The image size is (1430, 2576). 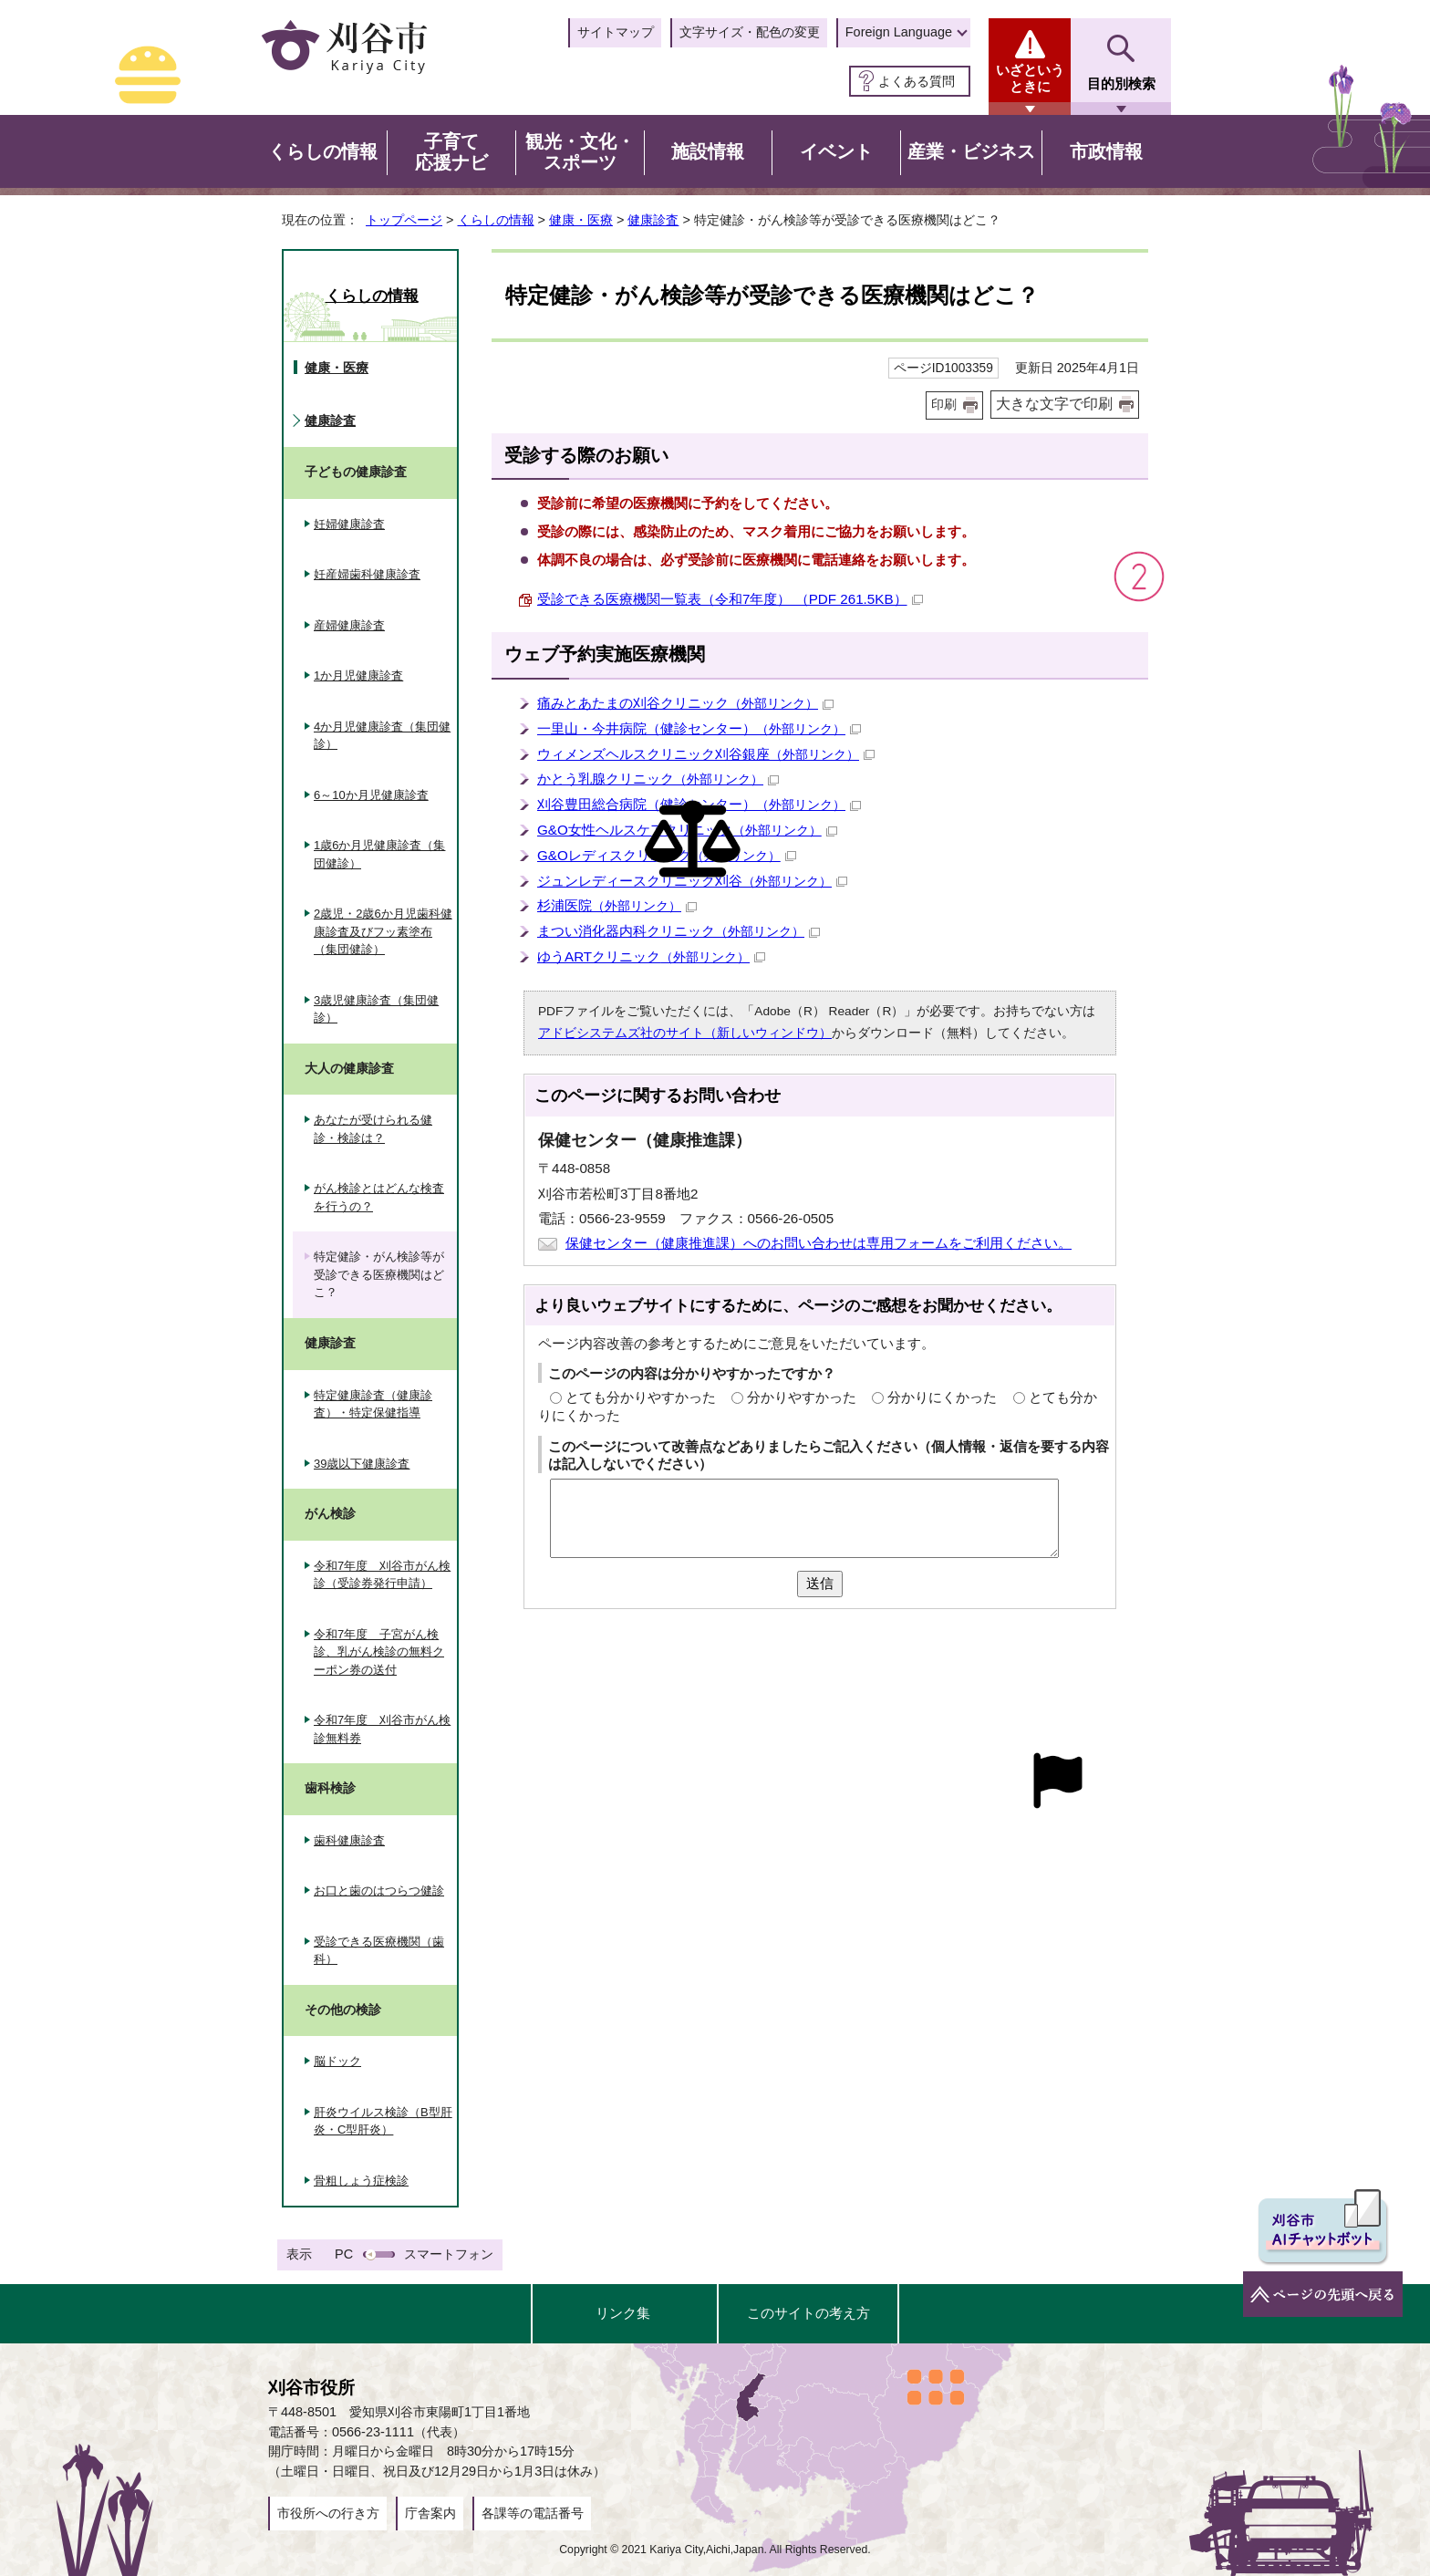 I want to click on flag or report content, so click(x=1058, y=1781).